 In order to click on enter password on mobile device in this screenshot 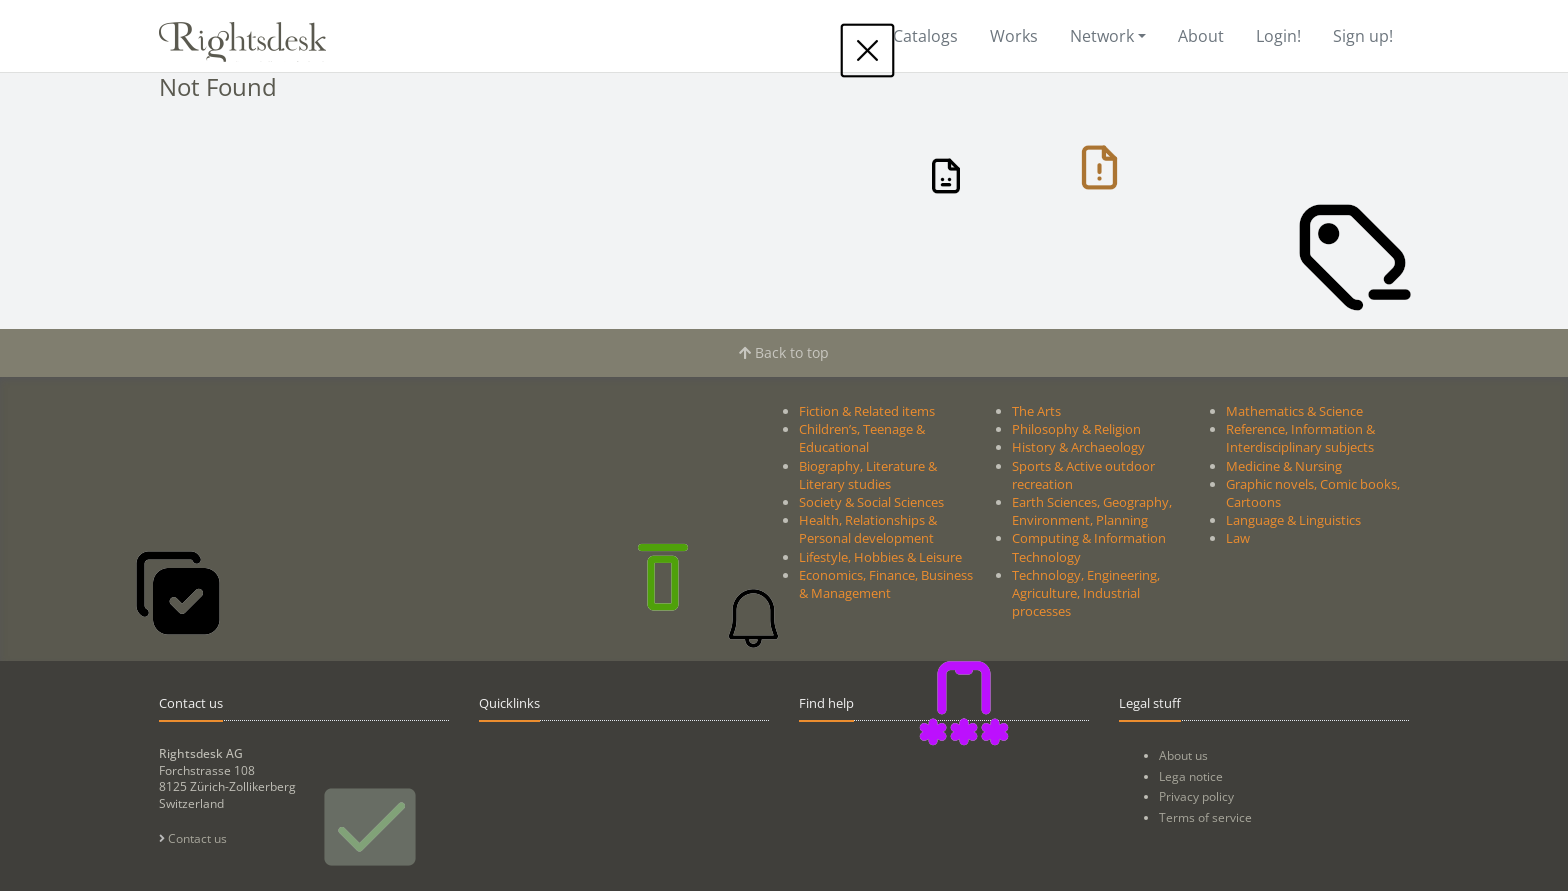, I will do `click(964, 701)`.